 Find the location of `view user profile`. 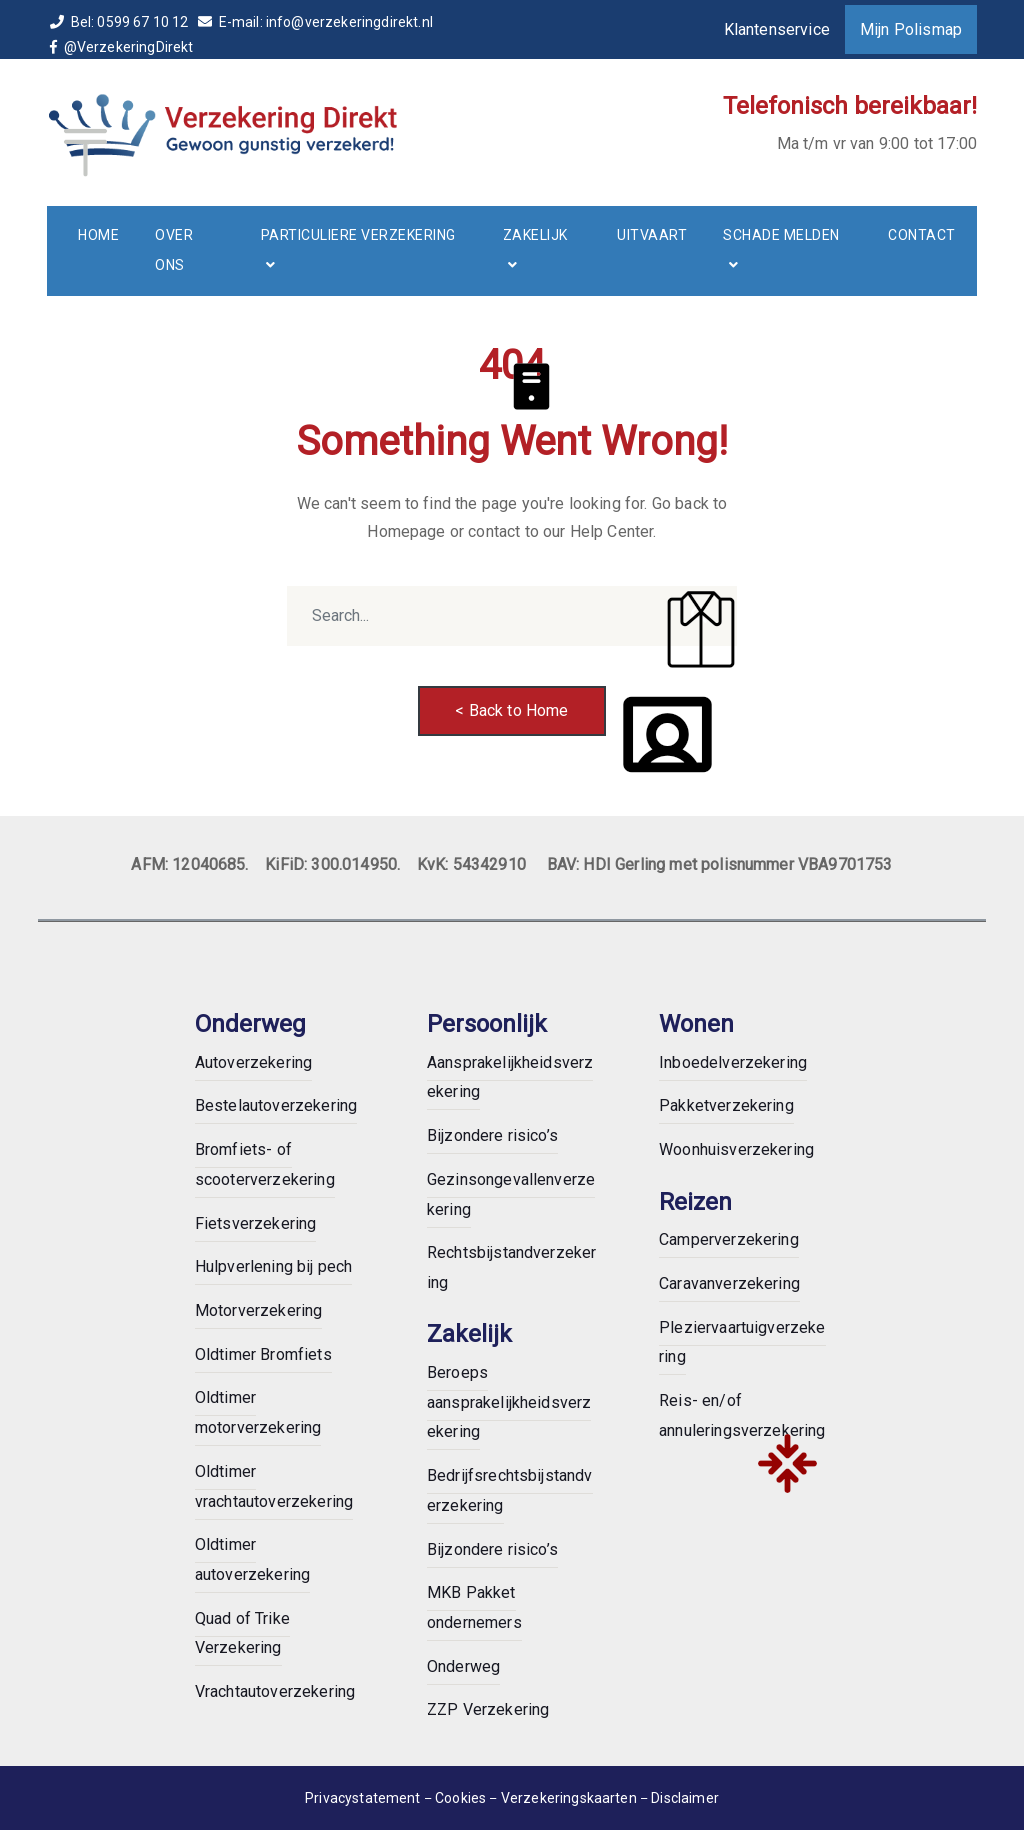

view user profile is located at coordinates (667, 734).